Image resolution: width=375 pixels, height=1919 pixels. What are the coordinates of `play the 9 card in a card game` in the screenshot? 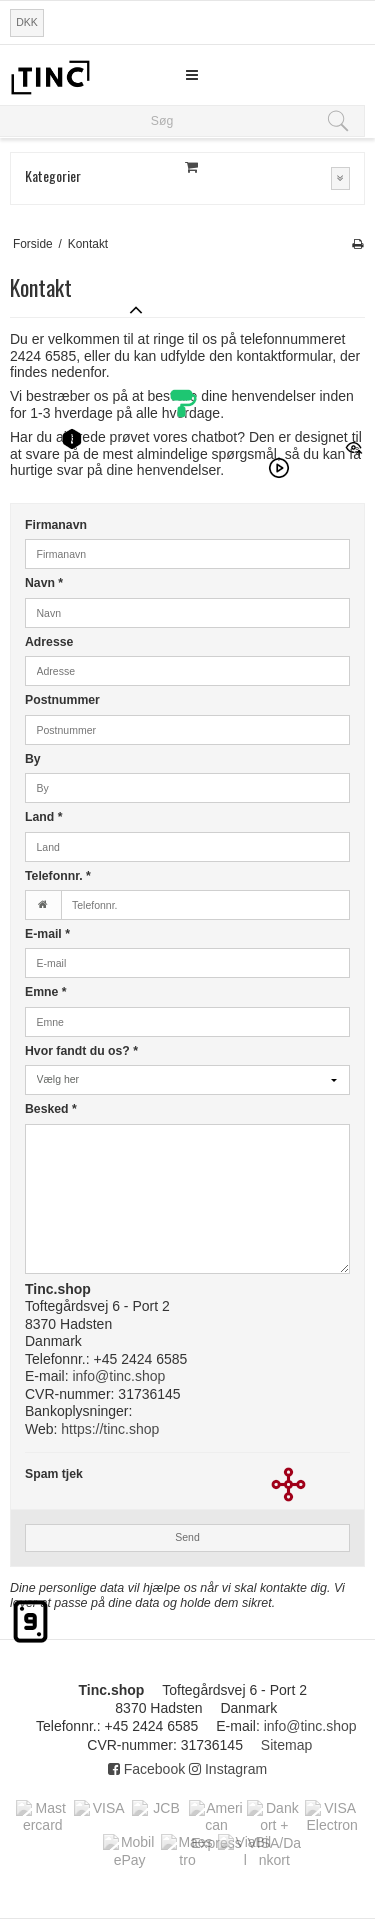 It's located at (30, 1621).